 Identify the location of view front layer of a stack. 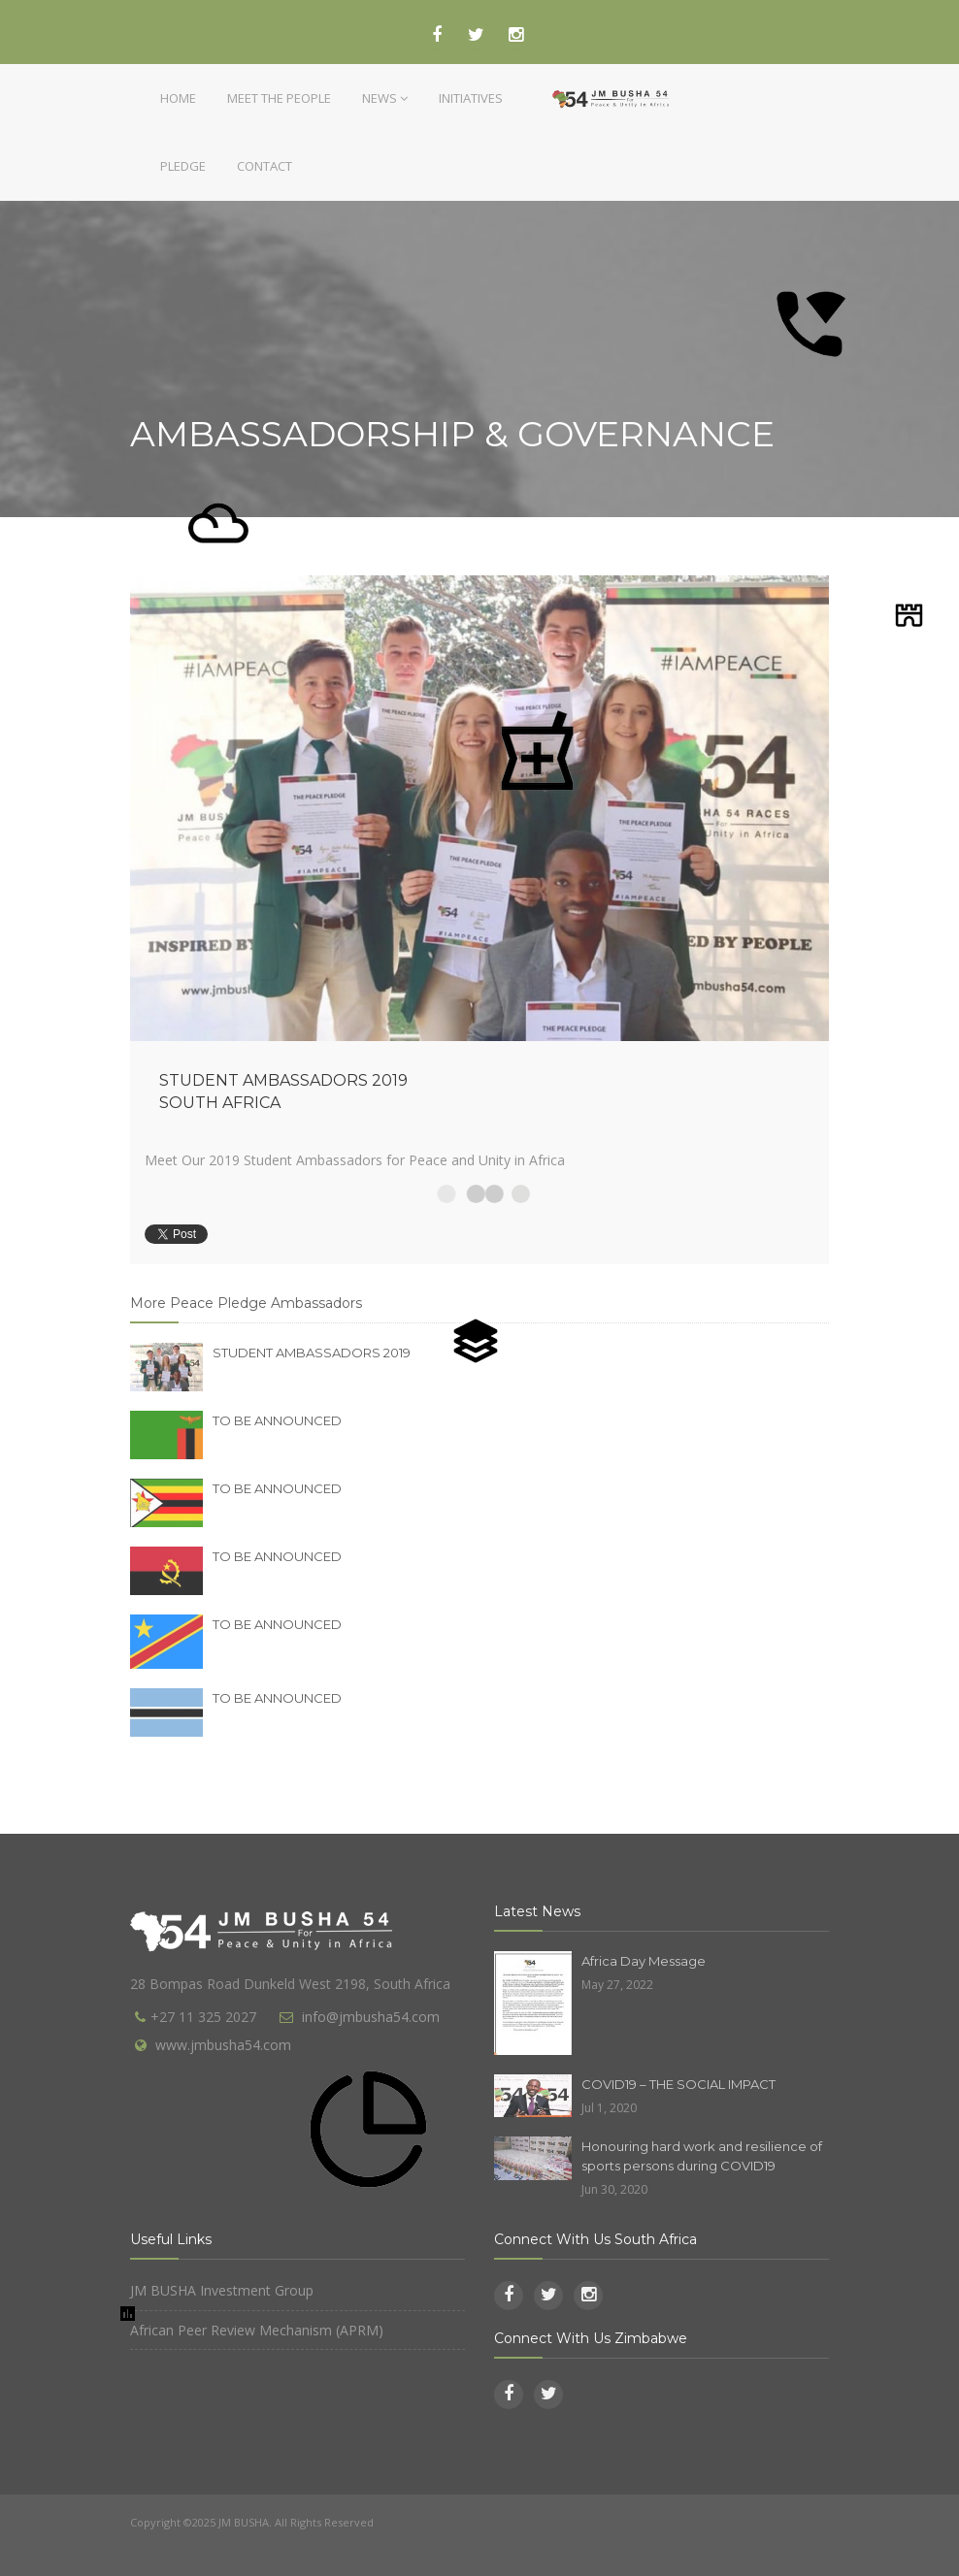
(476, 1341).